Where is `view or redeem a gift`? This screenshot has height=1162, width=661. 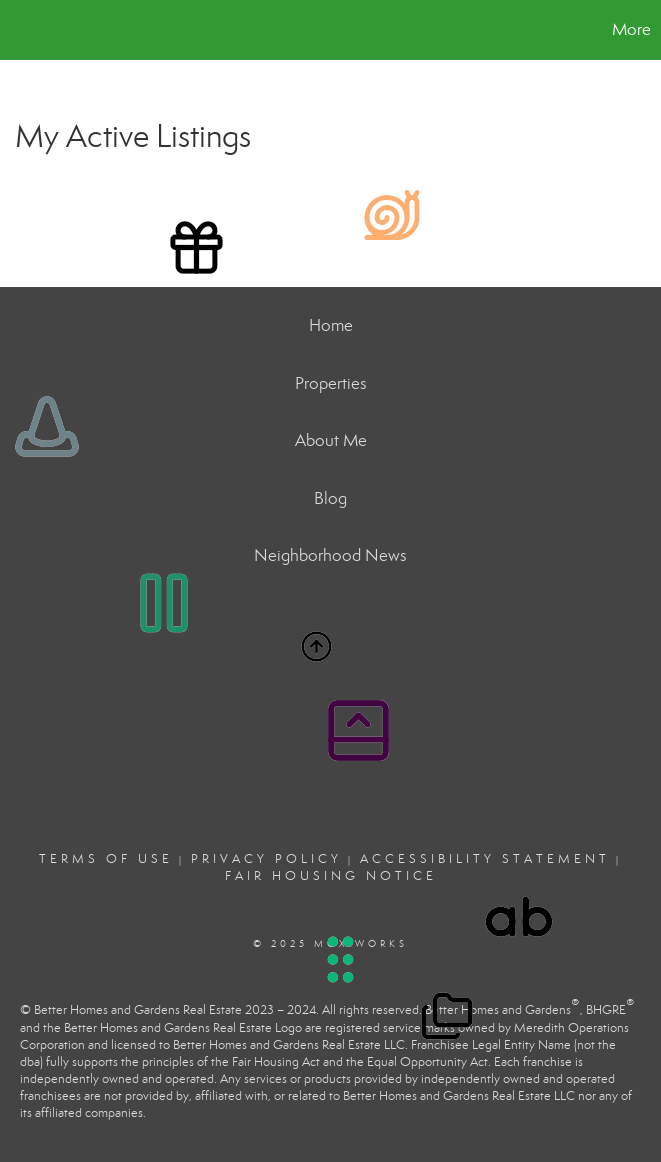
view or redeem a gift is located at coordinates (196, 247).